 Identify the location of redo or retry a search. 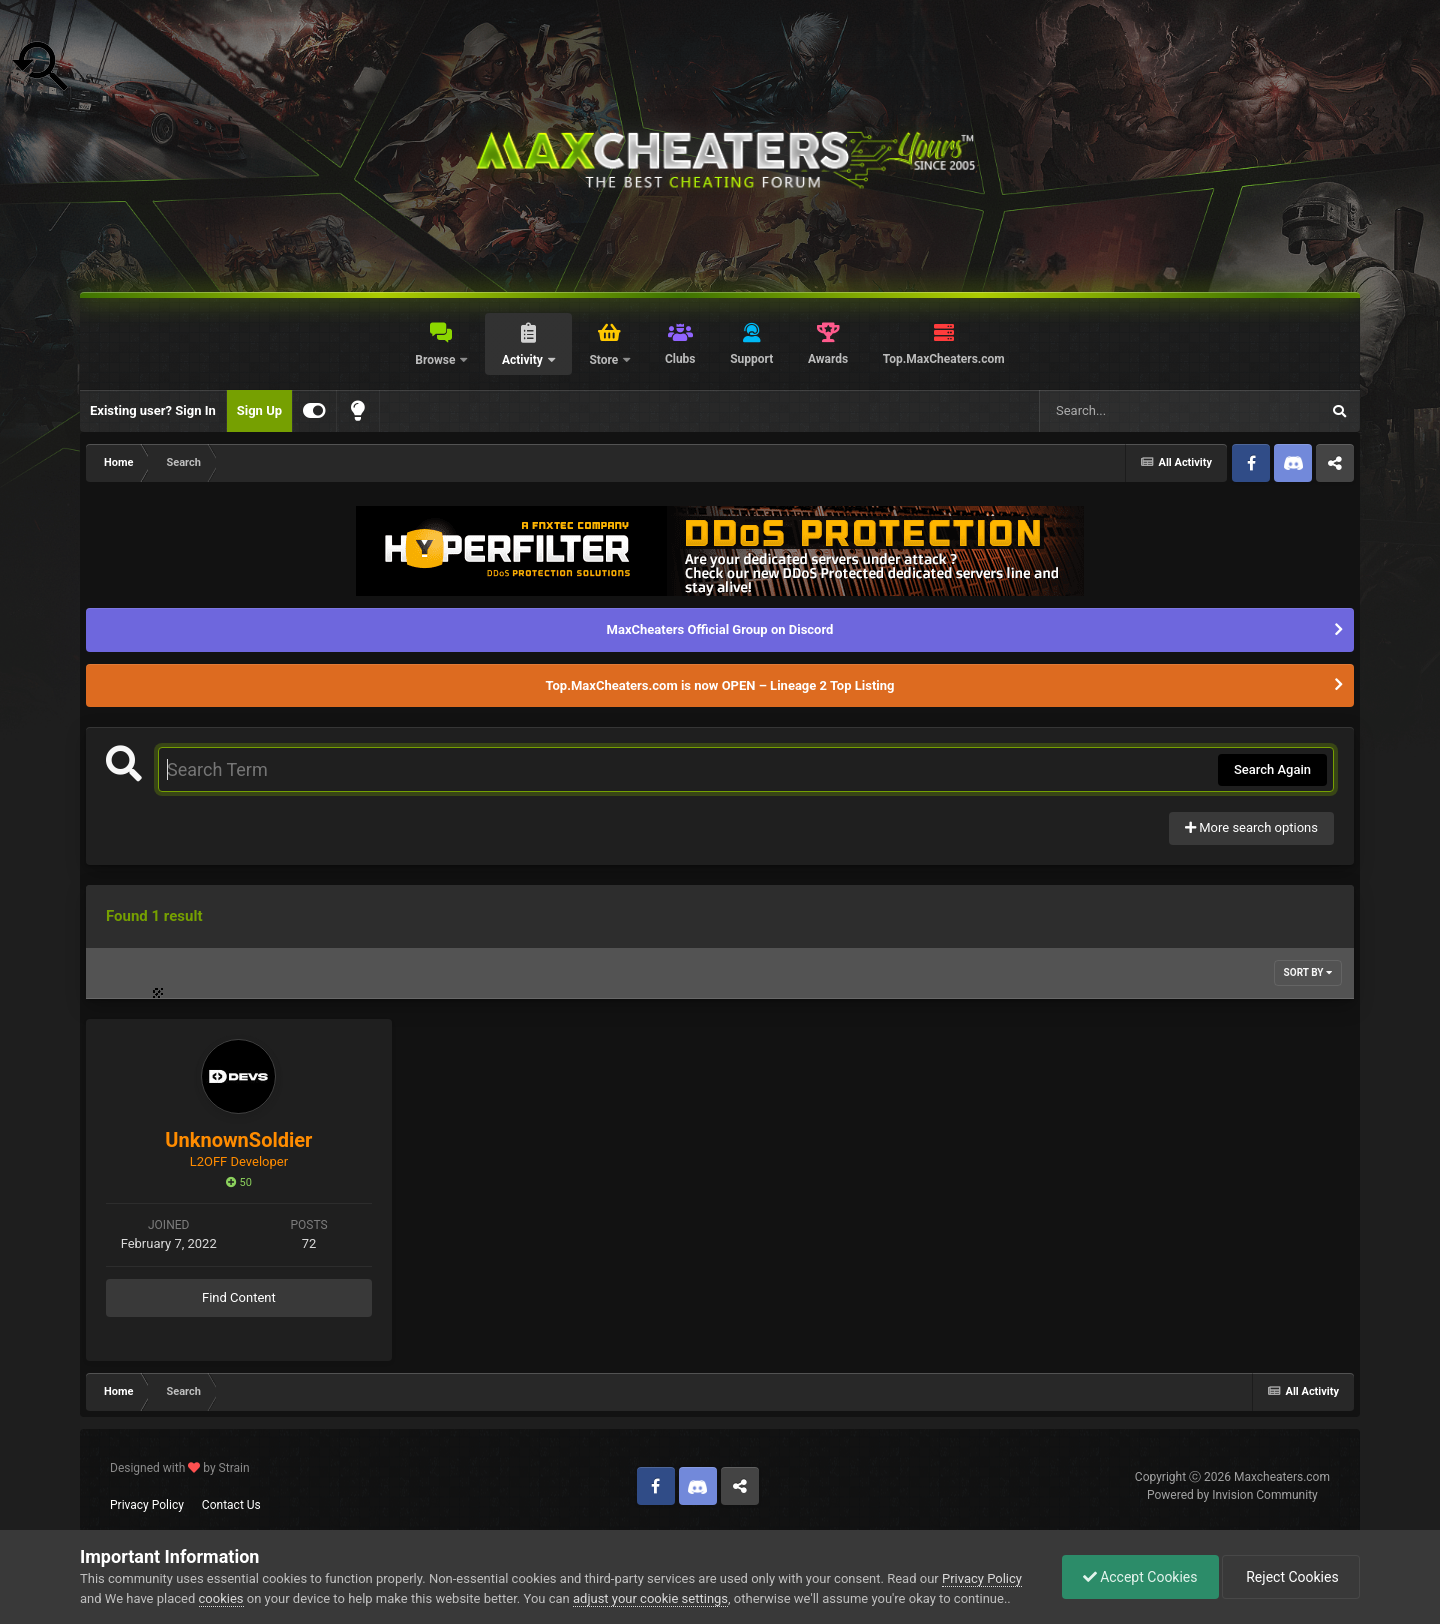
(40, 67).